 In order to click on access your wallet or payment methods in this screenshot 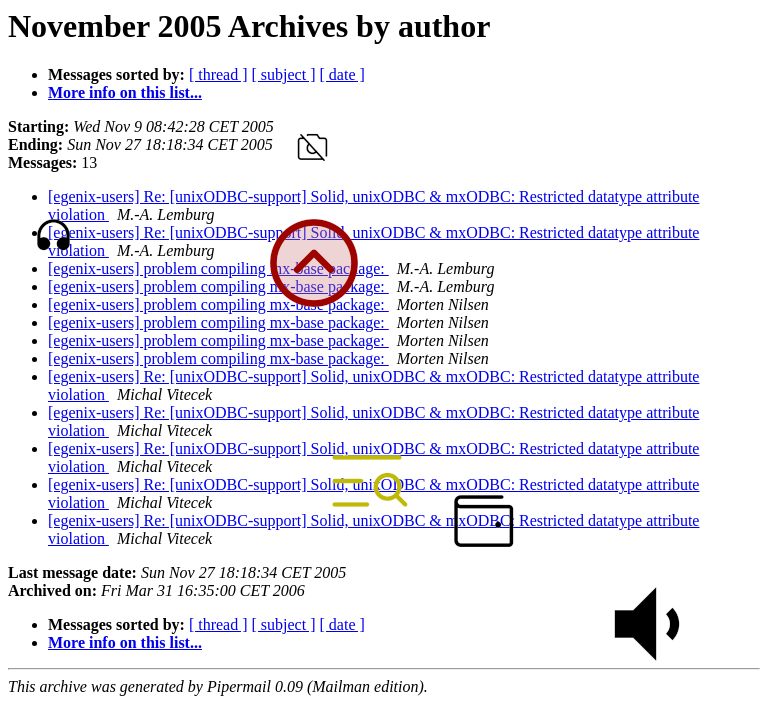, I will do `click(482, 523)`.